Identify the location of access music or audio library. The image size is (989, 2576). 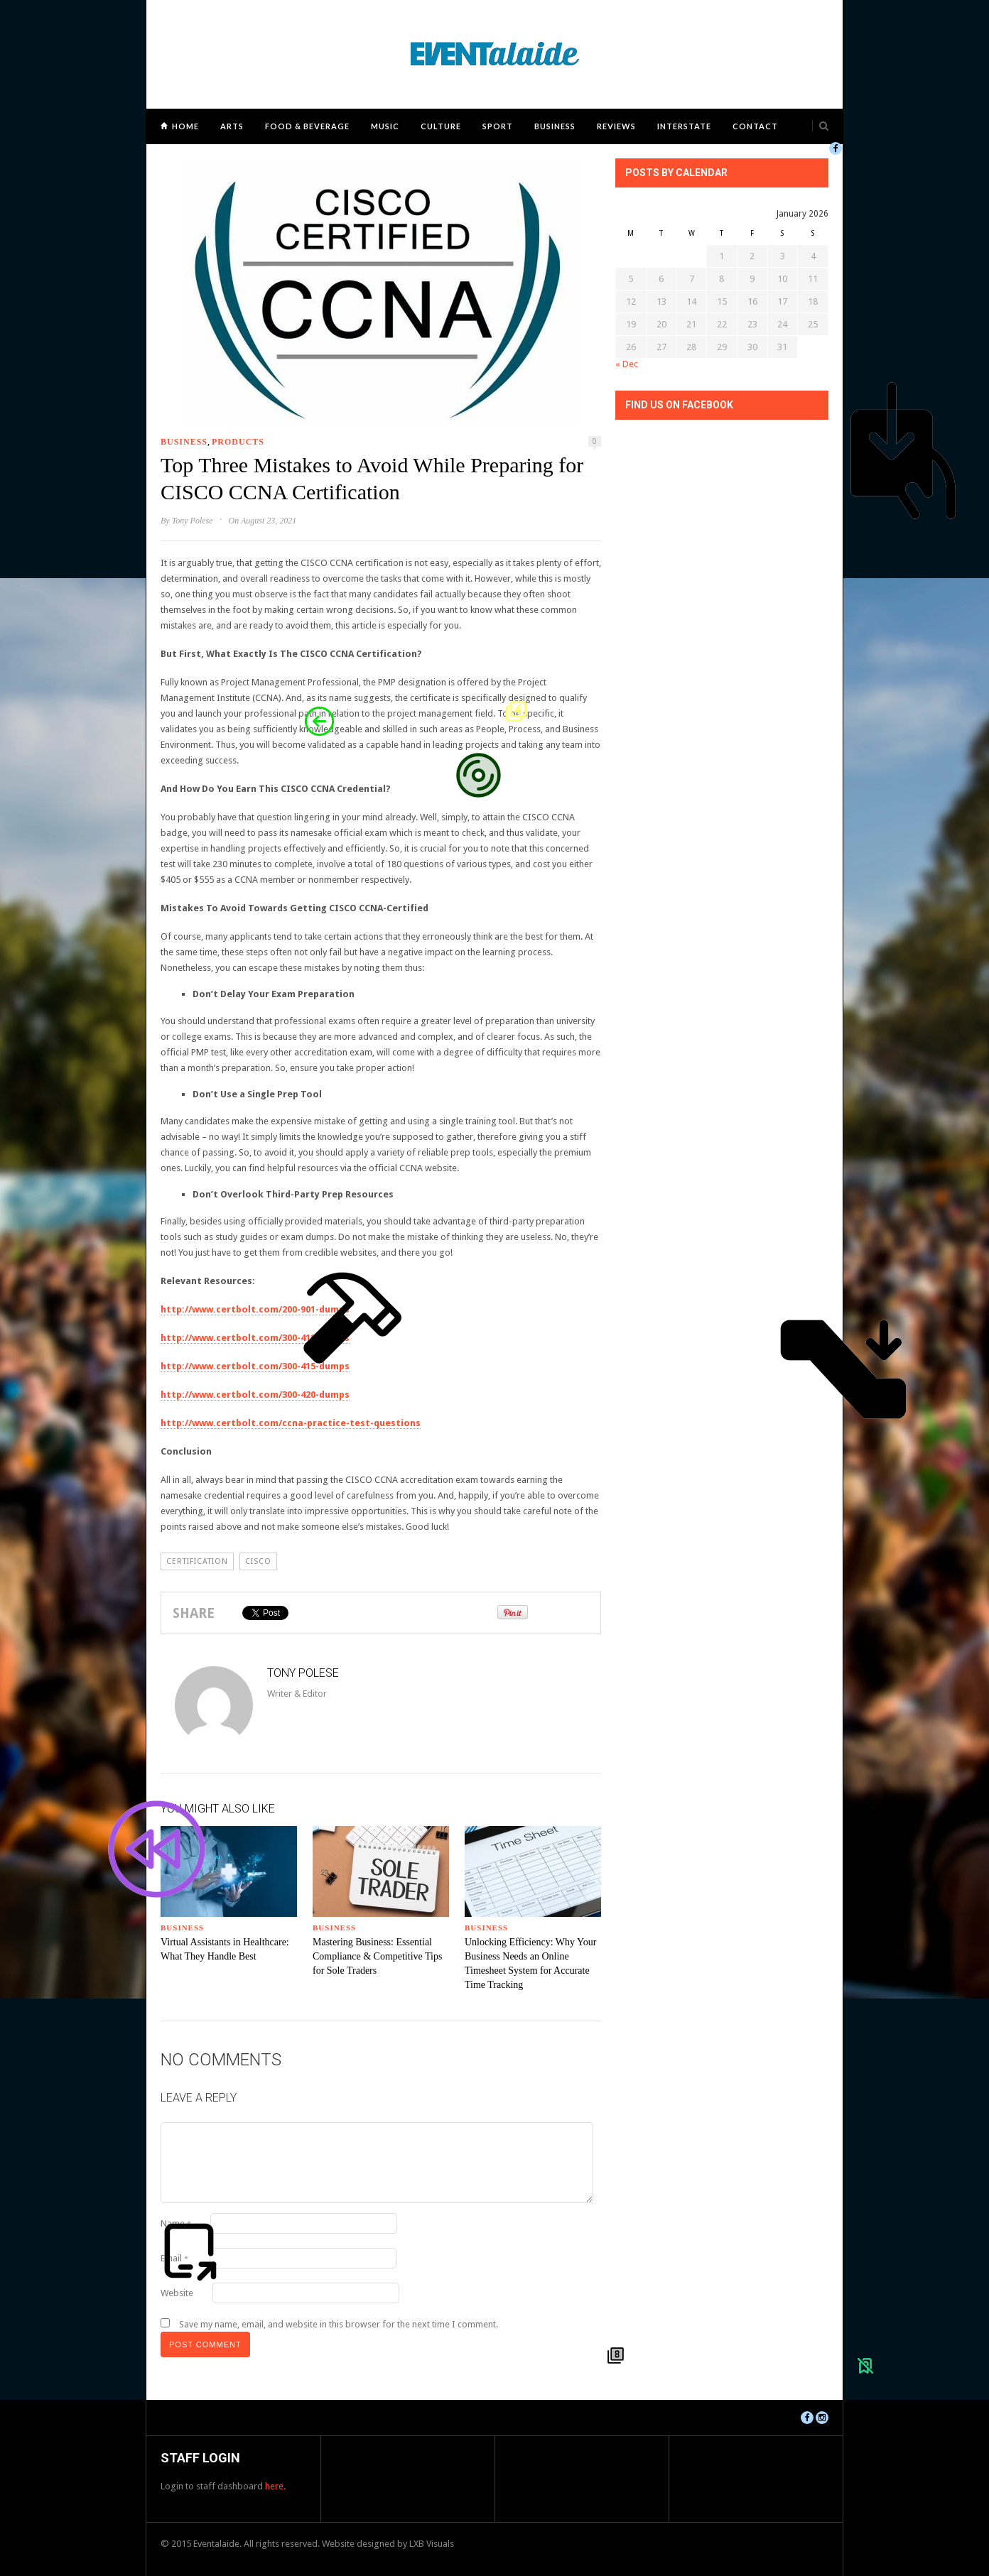
(478, 775).